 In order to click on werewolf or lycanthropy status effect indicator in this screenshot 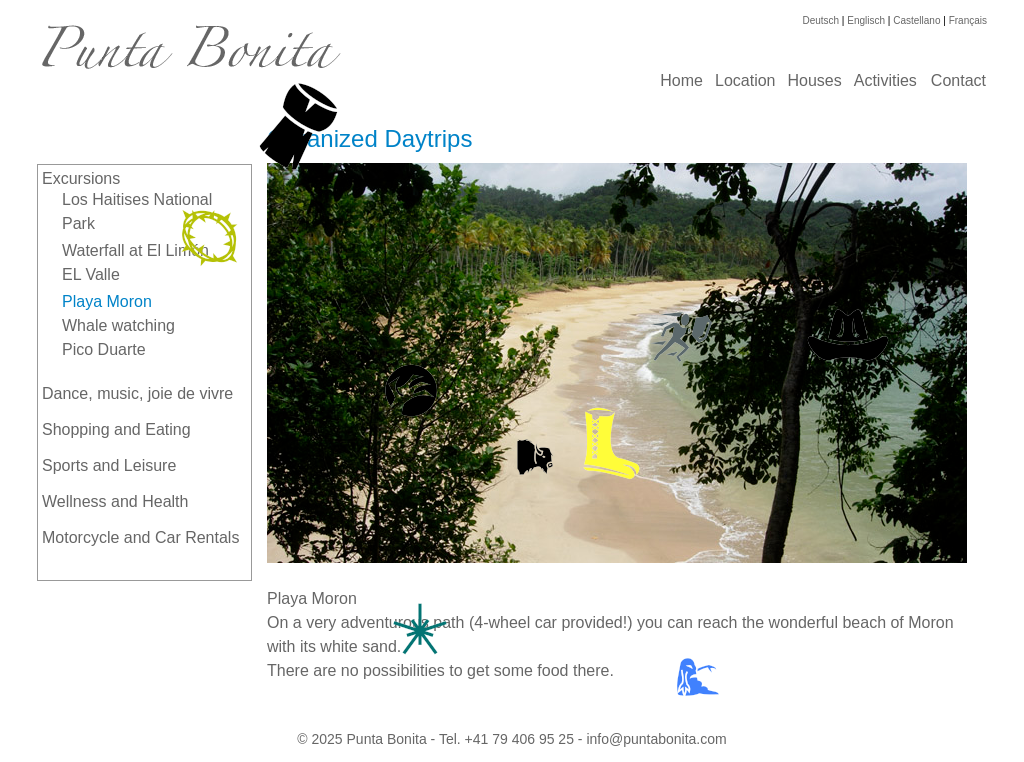, I will do `click(411, 390)`.